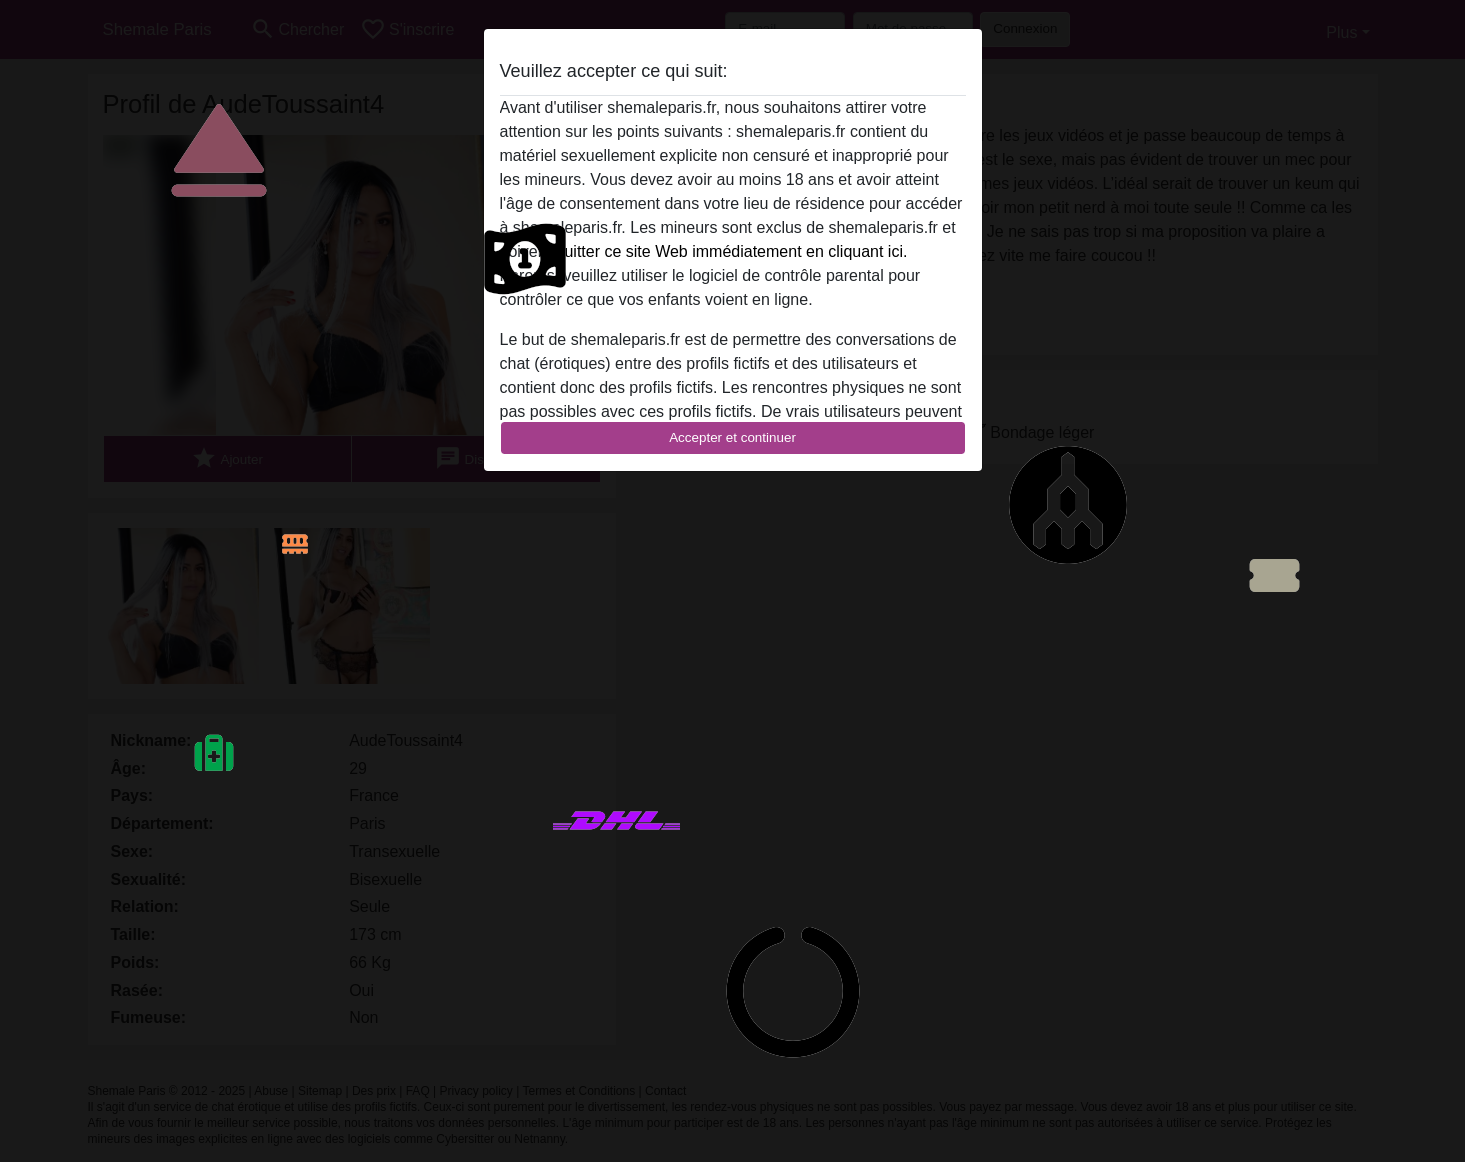 The width and height of the screenshot is (1465, 1162). I want to click on access medical or health-related information, so click(214, 754).